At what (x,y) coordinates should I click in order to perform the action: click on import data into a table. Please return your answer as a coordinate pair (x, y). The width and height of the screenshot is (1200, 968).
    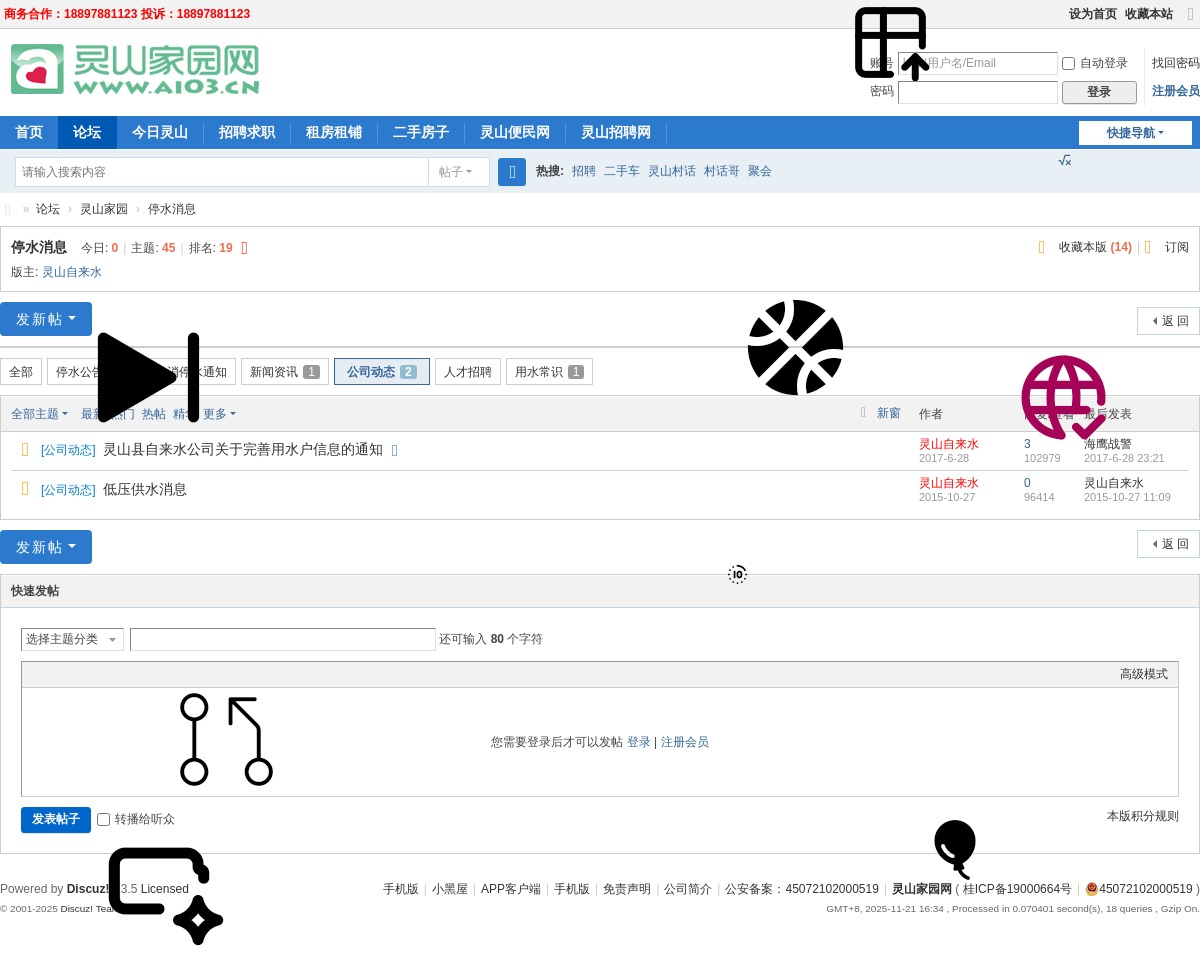
    Looking at the image, I should click on (890, 42).